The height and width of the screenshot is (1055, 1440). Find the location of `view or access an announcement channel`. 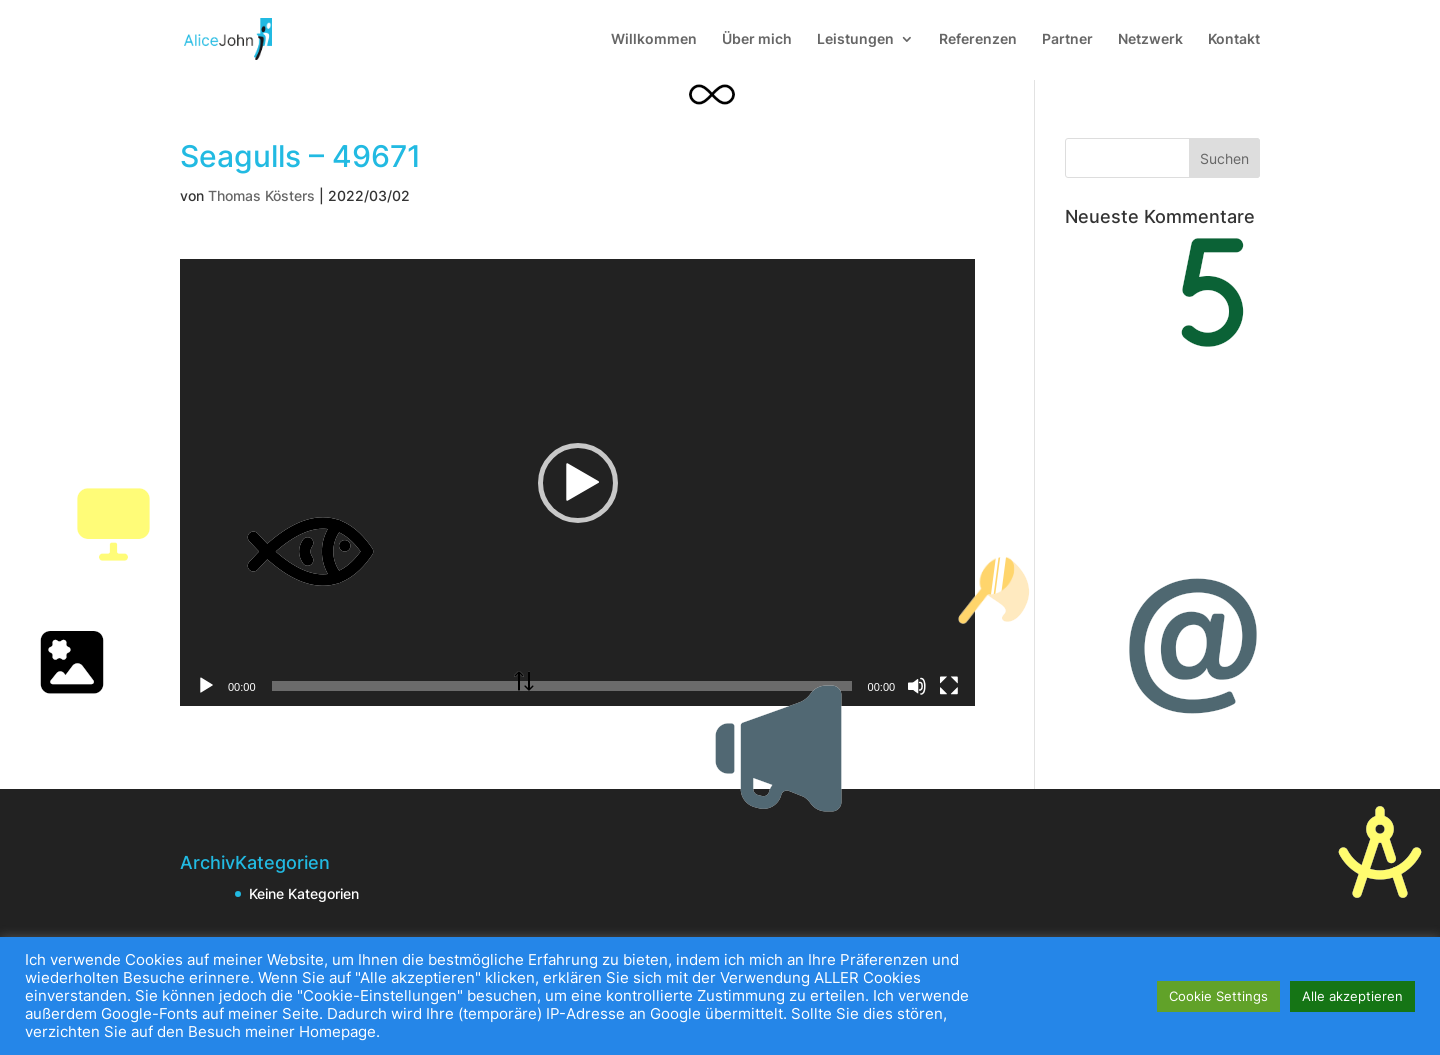

view or access an announcement channel is located at coordinates (778, 748).